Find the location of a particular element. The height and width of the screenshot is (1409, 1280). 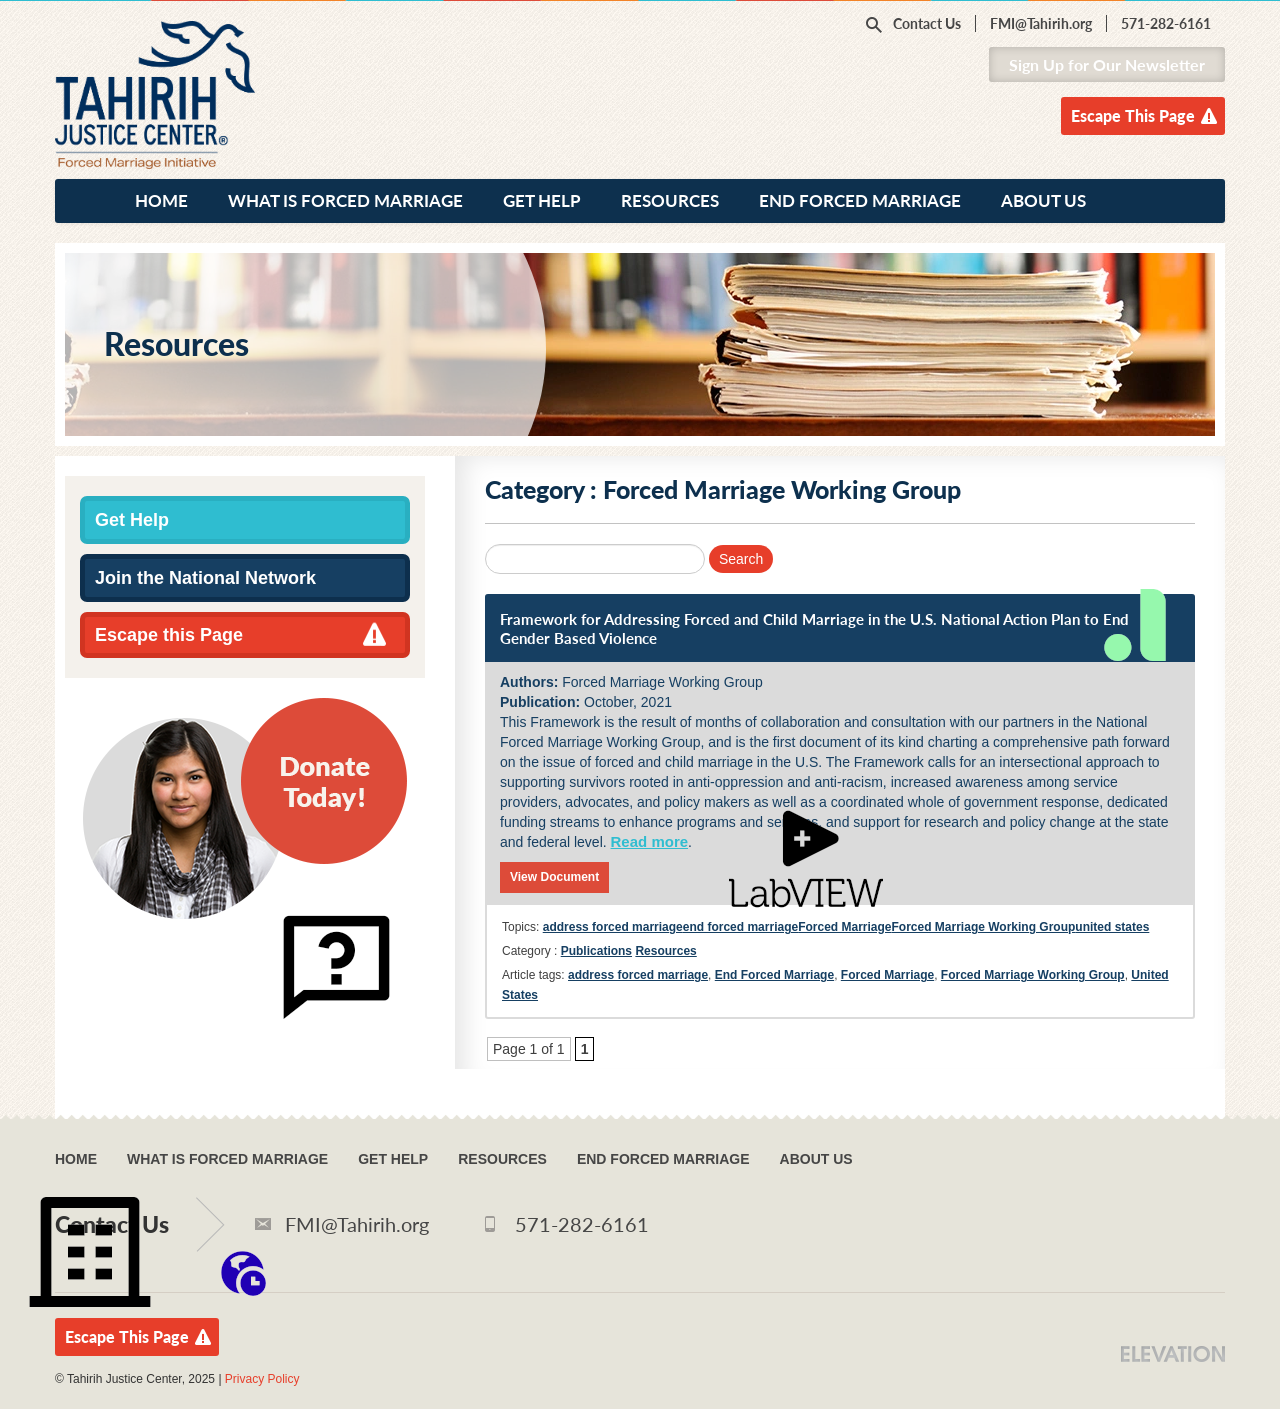

open LabVIEW application is located at coordinates (806, 859).